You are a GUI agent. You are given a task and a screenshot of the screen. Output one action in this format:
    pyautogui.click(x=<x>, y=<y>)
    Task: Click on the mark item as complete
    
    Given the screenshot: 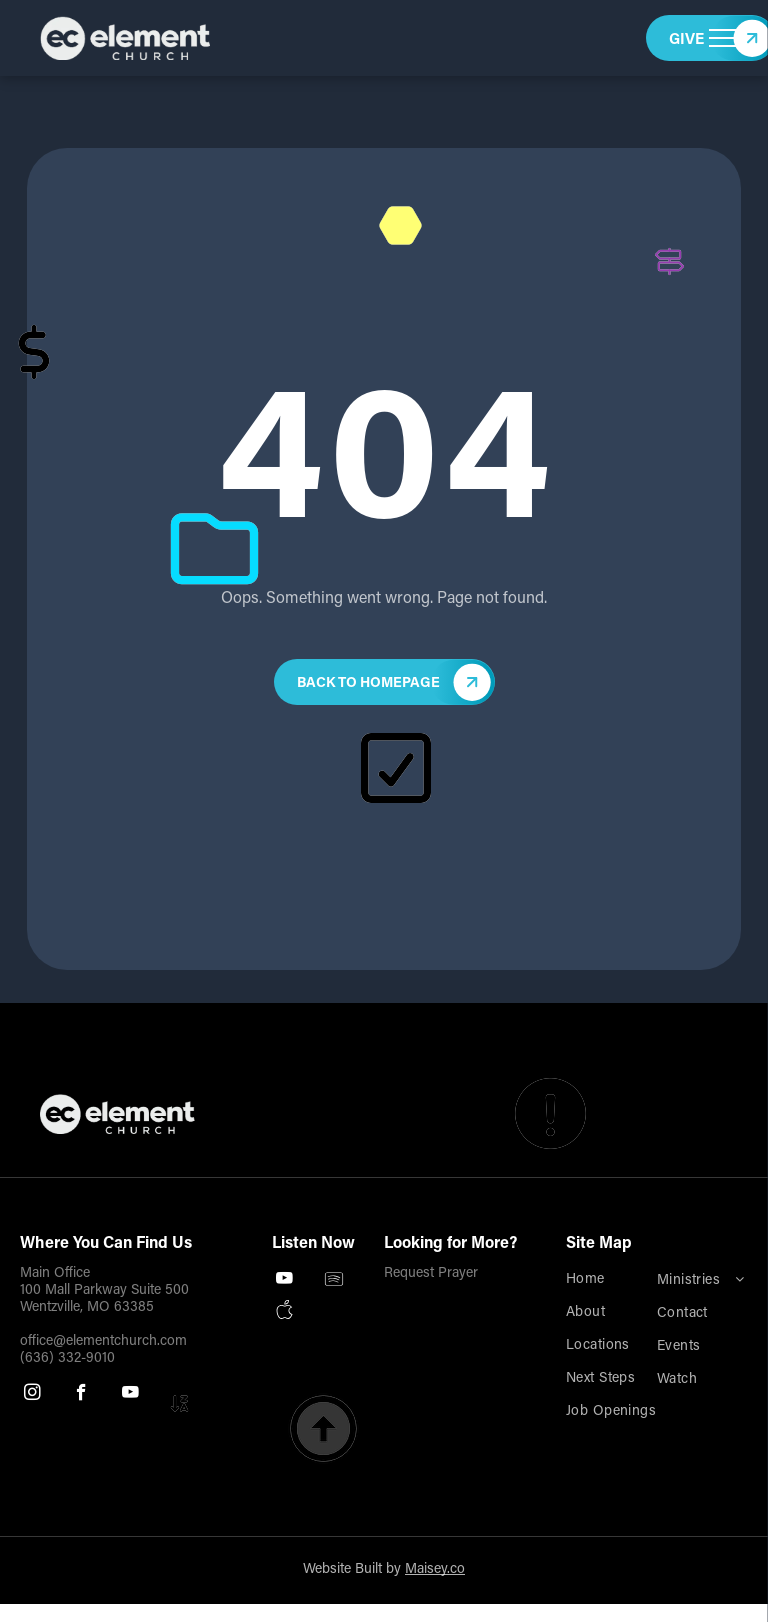 What is the action you would take?
    pyautogui.click(x=396, y=768)
    